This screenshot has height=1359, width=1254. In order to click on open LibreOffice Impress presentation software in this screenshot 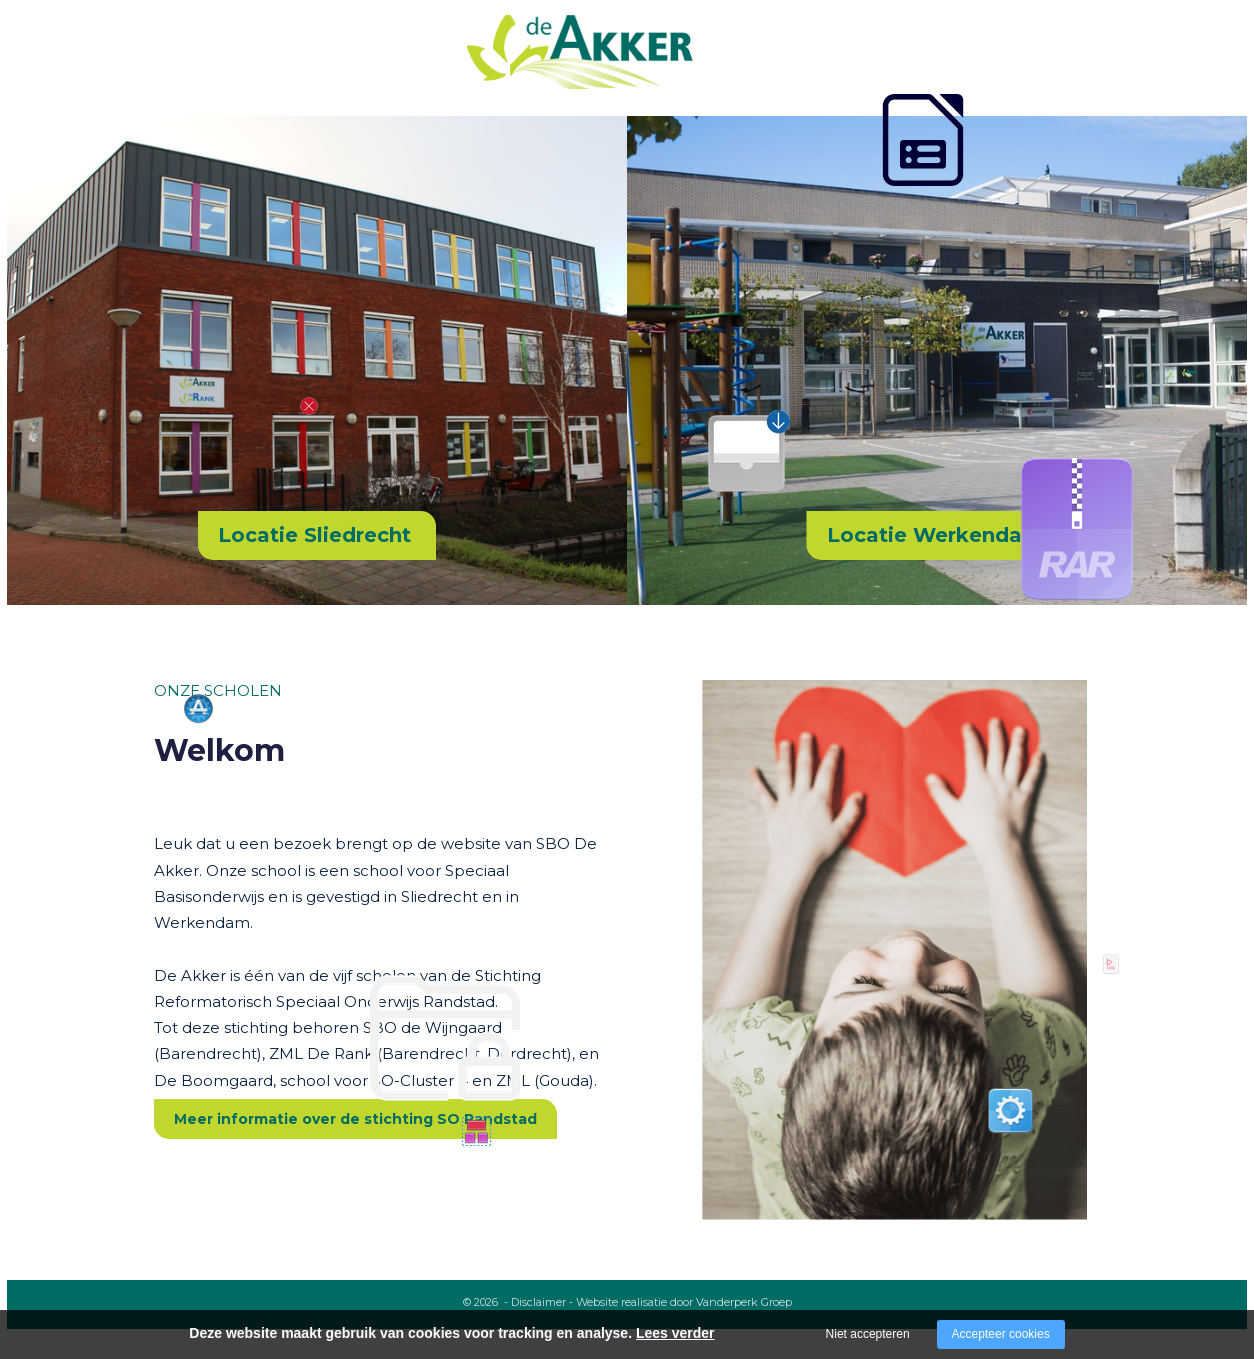, I will do `click(923, 140)`.